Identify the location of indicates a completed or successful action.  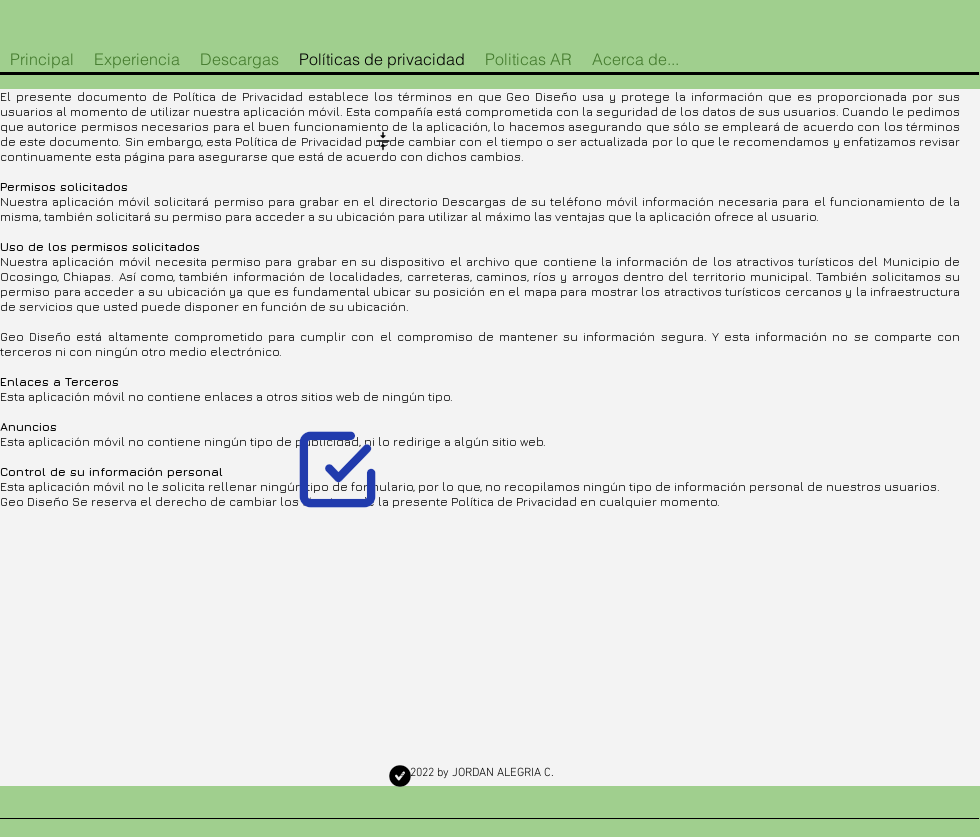
(400, 776).